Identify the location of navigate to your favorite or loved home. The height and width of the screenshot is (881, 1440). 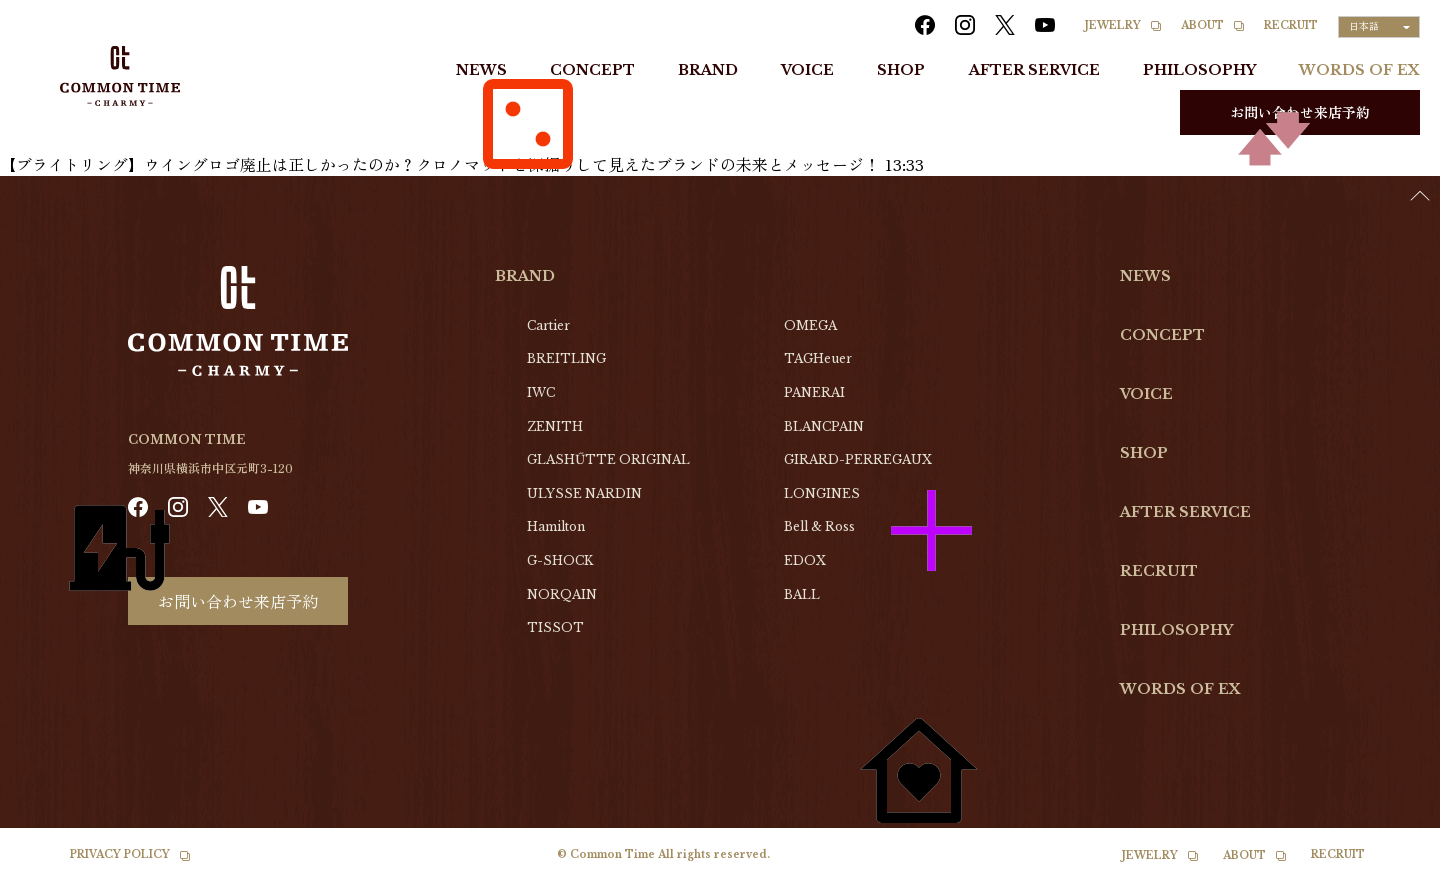
(919, 775).